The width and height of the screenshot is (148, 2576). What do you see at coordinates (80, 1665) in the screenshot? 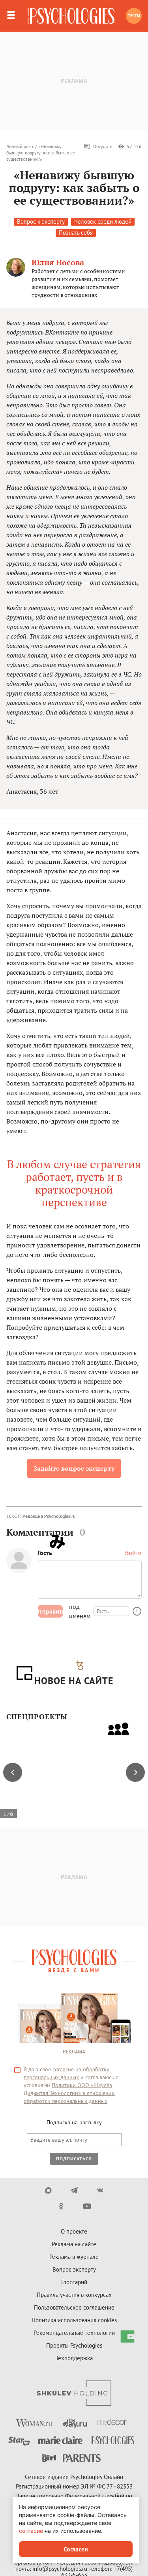
I see `tezos (XTZ) cryptocurrency logo` at bounding box center [80, 1665].